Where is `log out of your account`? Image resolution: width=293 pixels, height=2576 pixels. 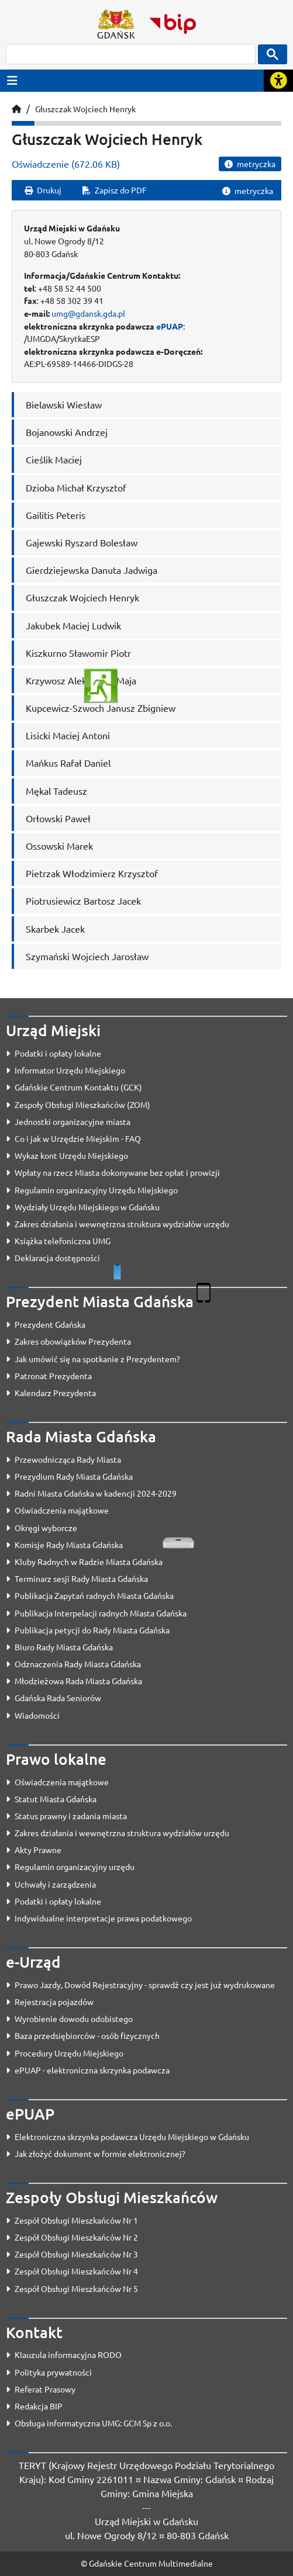 log out of your account is located at coordinates (101, 686).